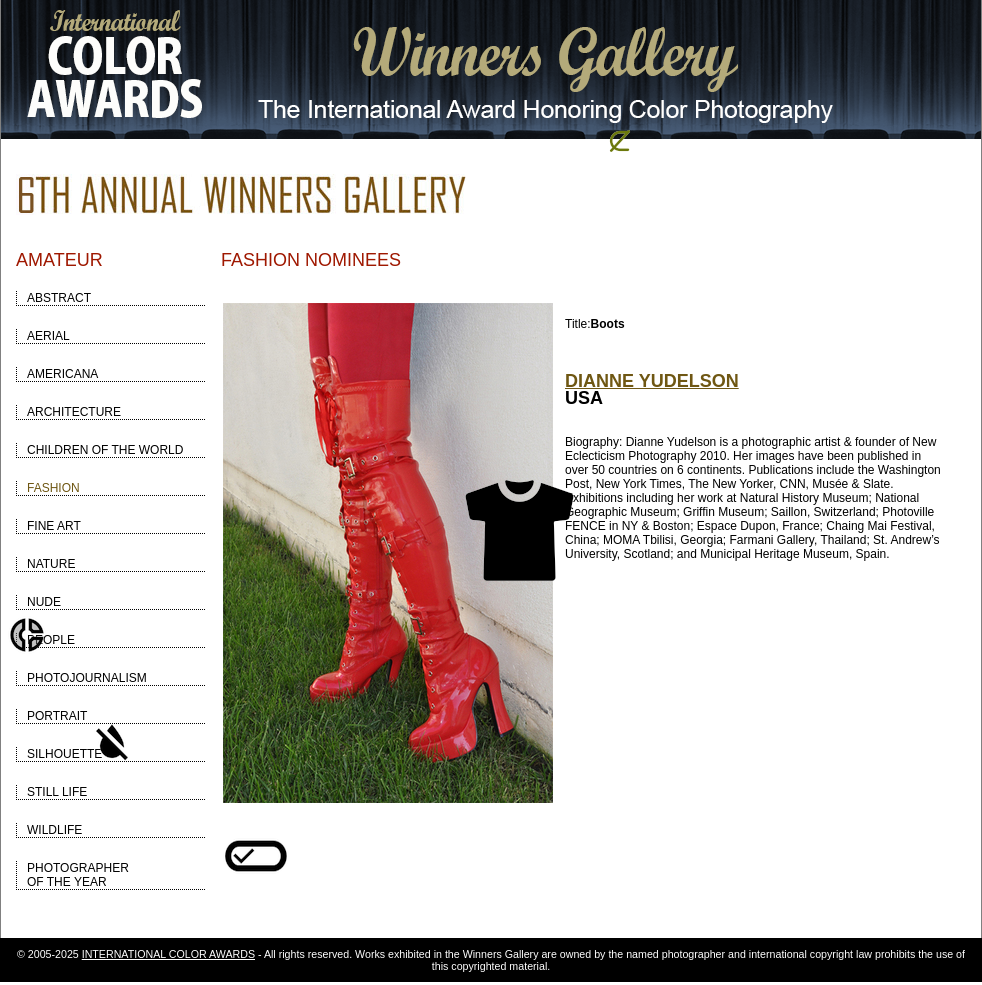 This screenshot has height=985, width=982. What do you see at coordinates (27, 635) in the screenshot?
I see `view analytics or statistics breakdown` at bounding box center [27, 635].